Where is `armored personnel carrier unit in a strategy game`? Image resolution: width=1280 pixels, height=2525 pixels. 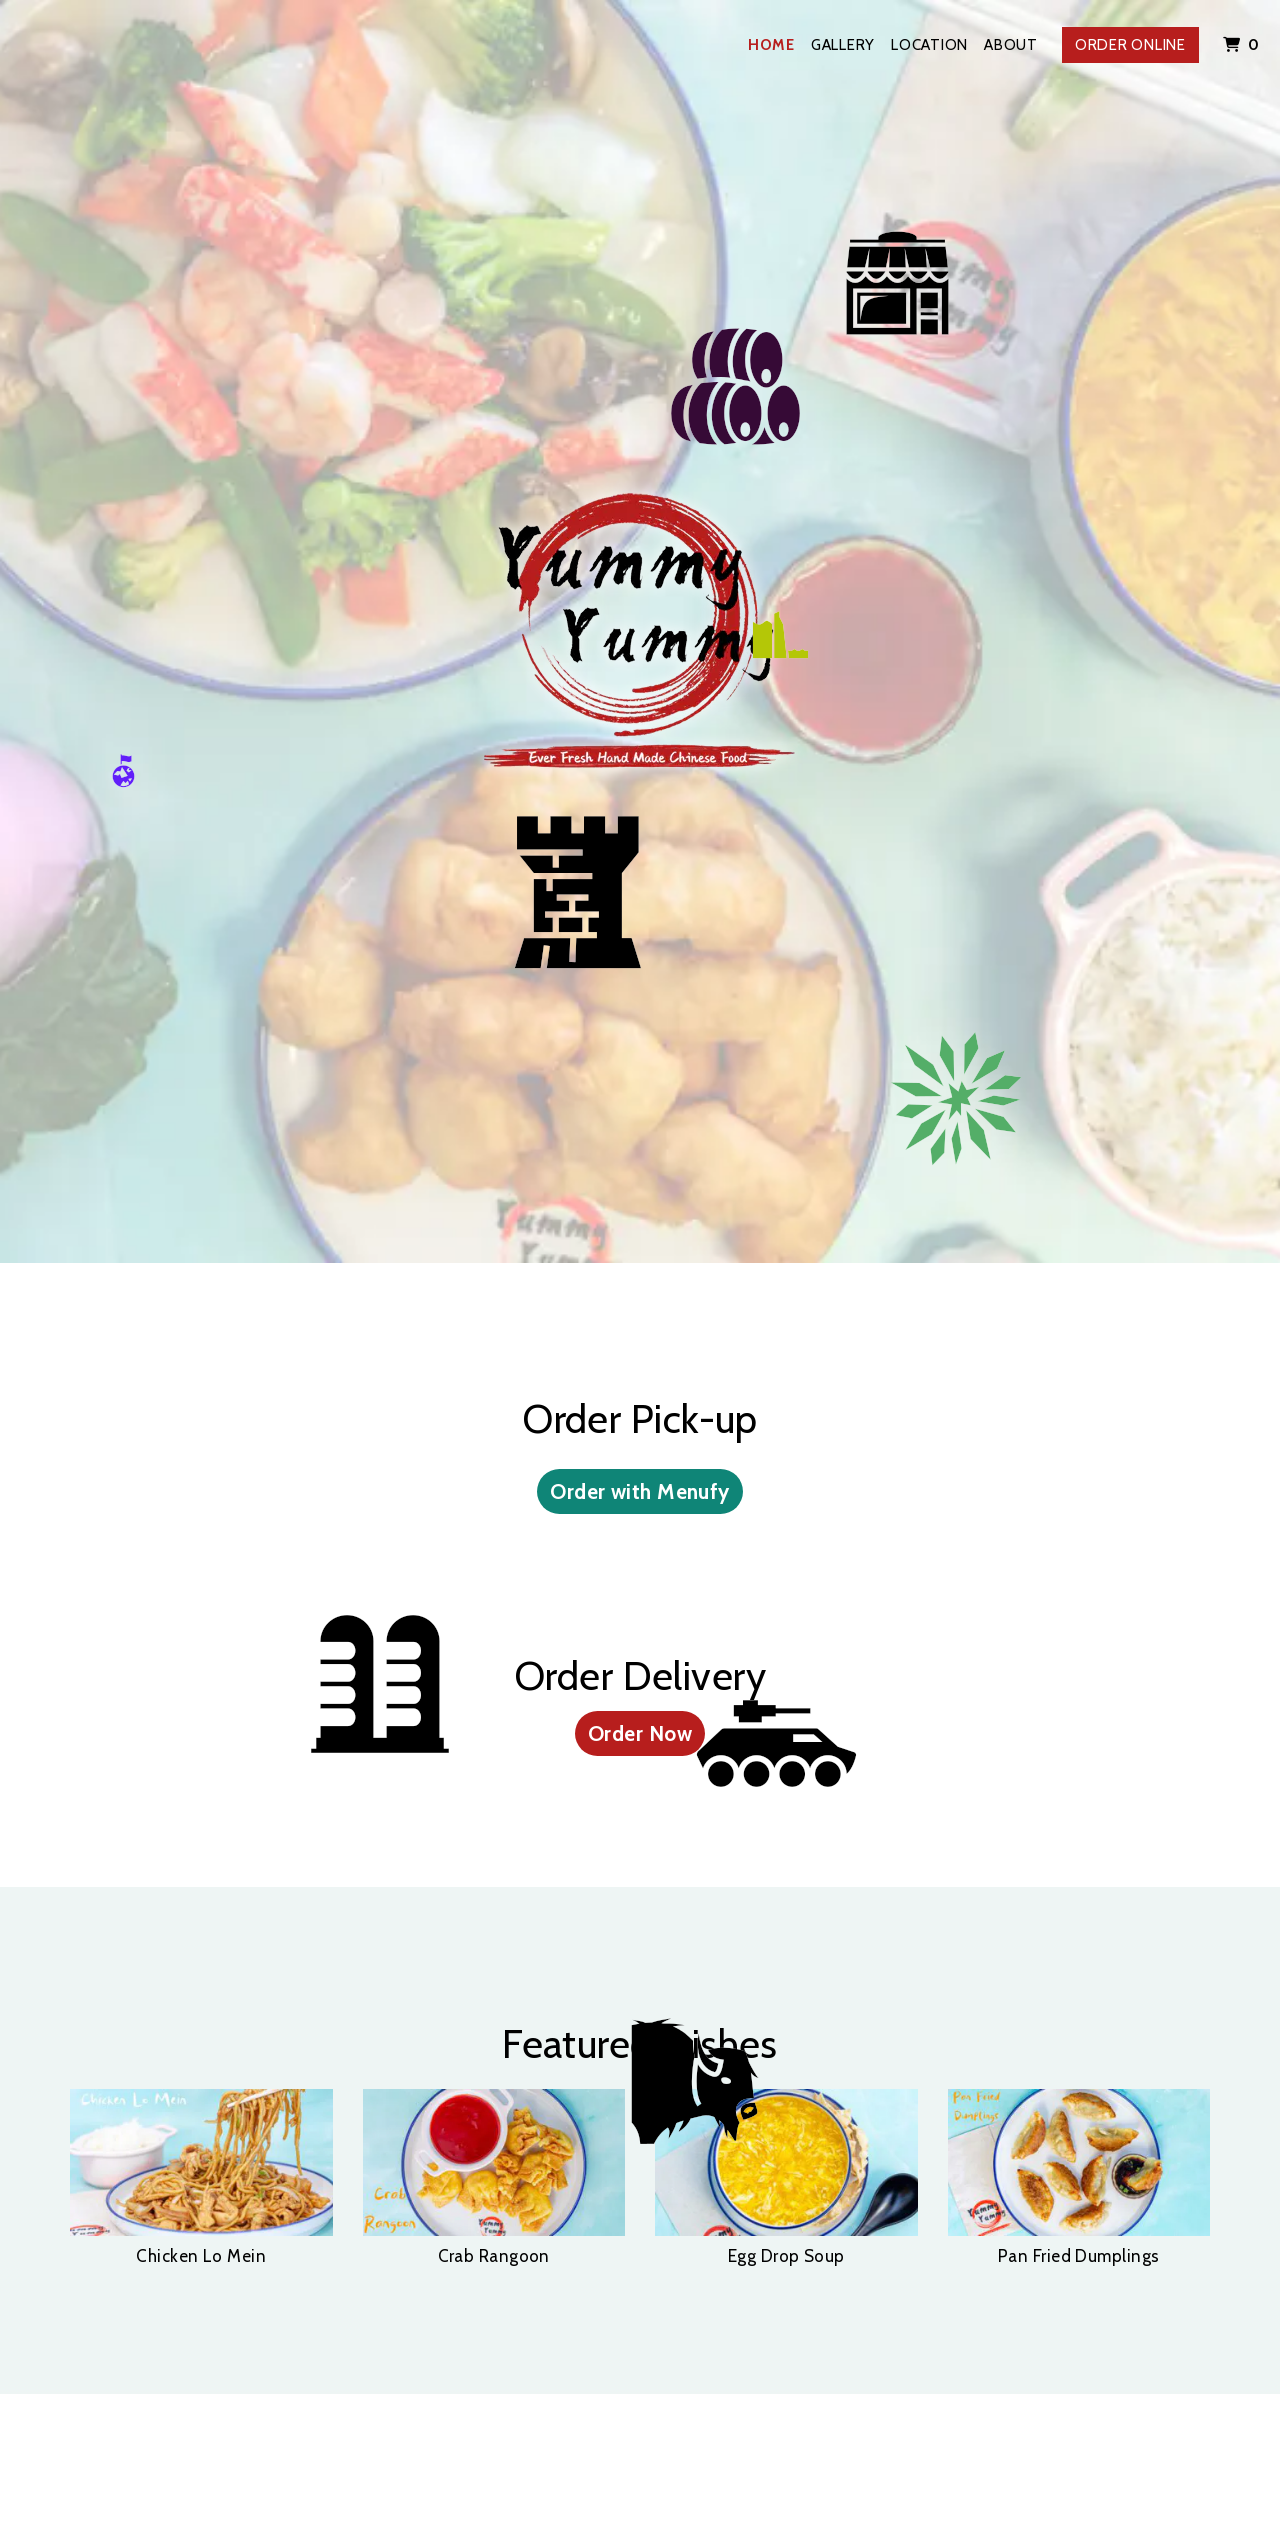
armored personnel carrier unit in a strategy game is located at coordinates (776, 1743).